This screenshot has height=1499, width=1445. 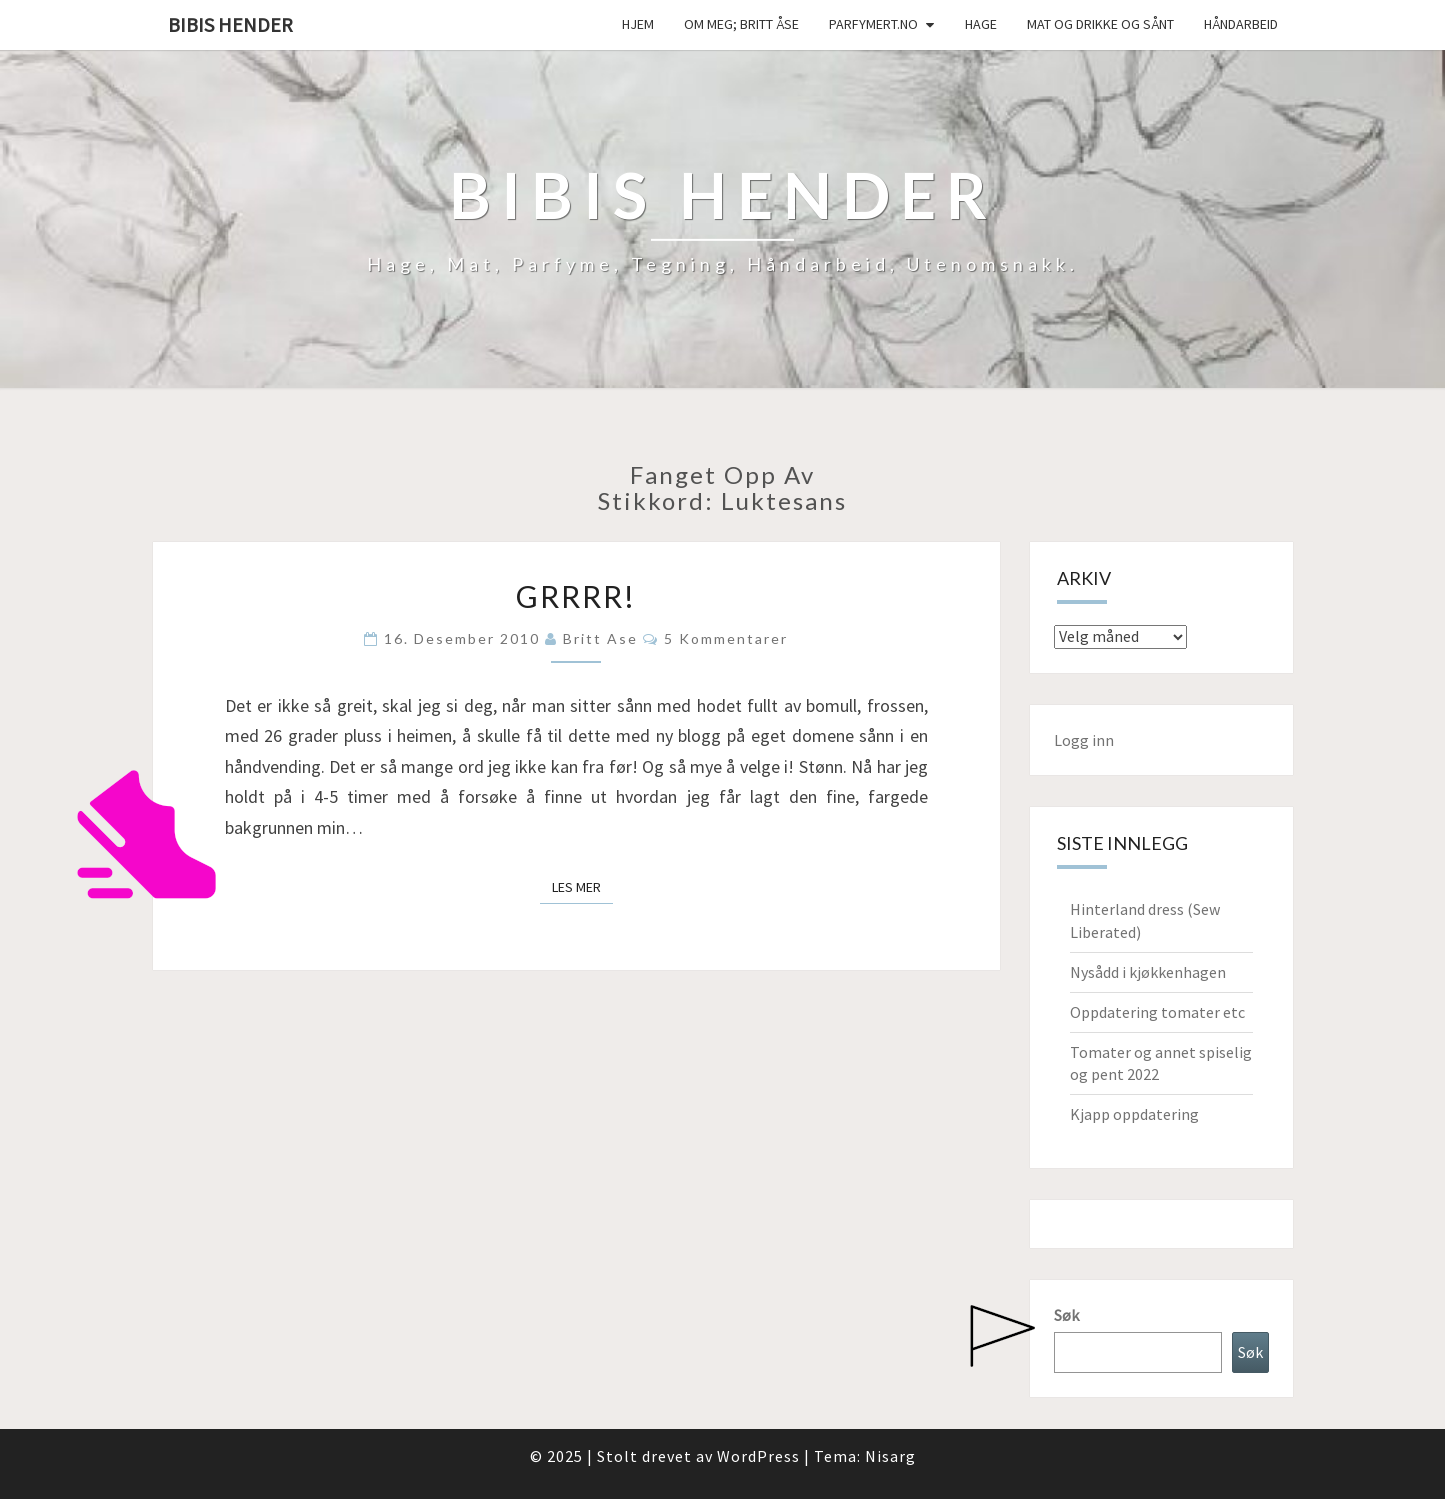 I want to click on flag or bookmark an item, so click(x=996, y=1336).